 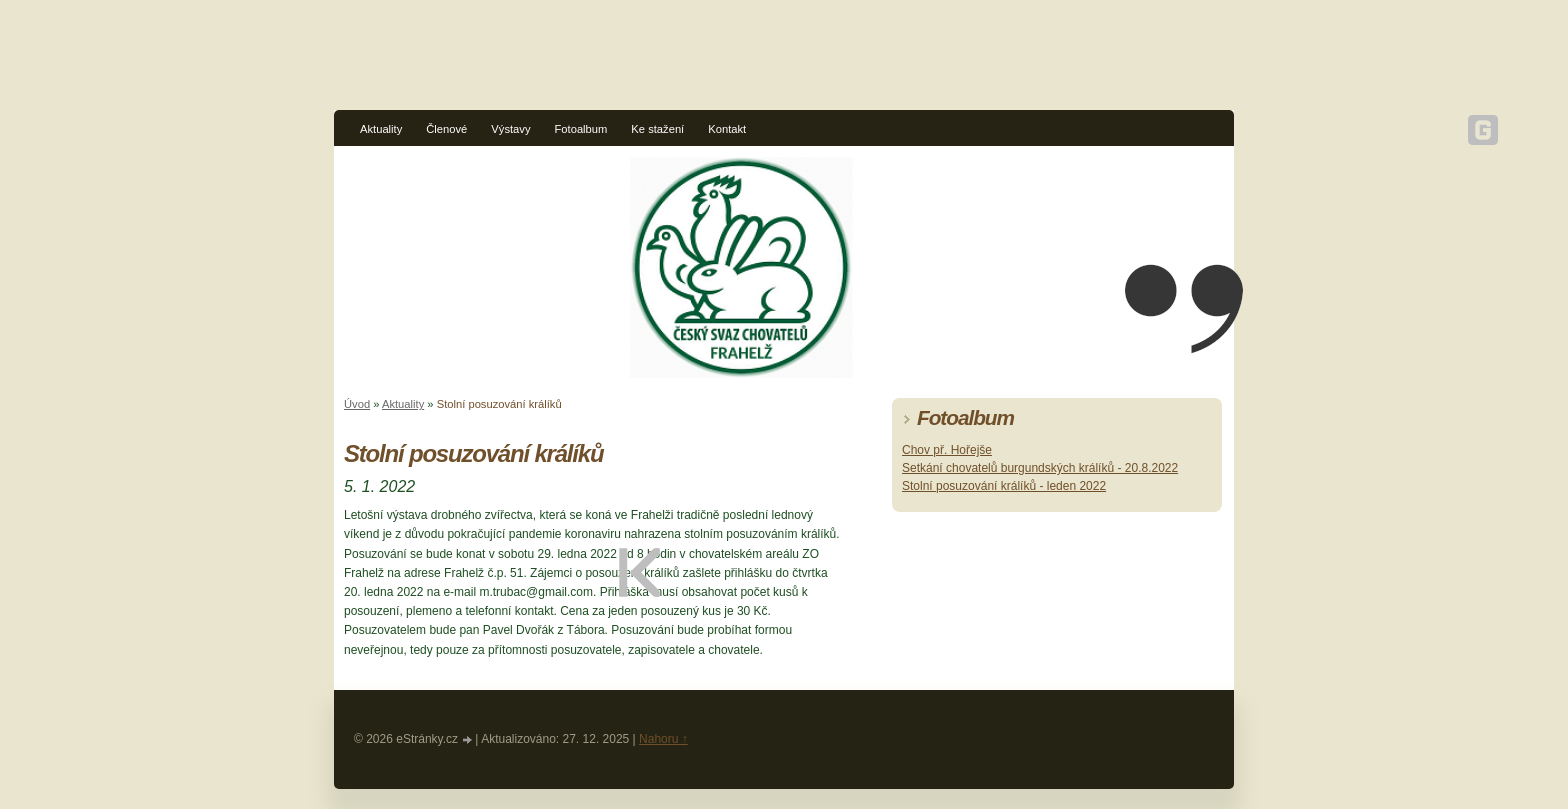 I want to click on indicates GPRS mobile data connection, so click(x=1483, y=130).